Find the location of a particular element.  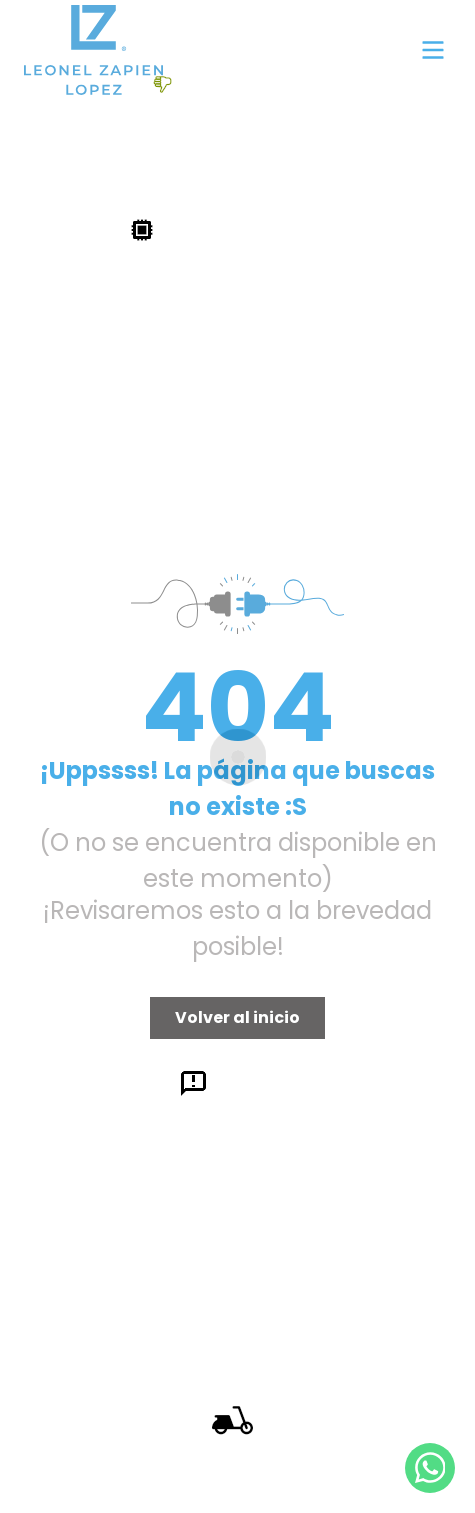

dislike or downvote content is located at coordinates (162, 84).